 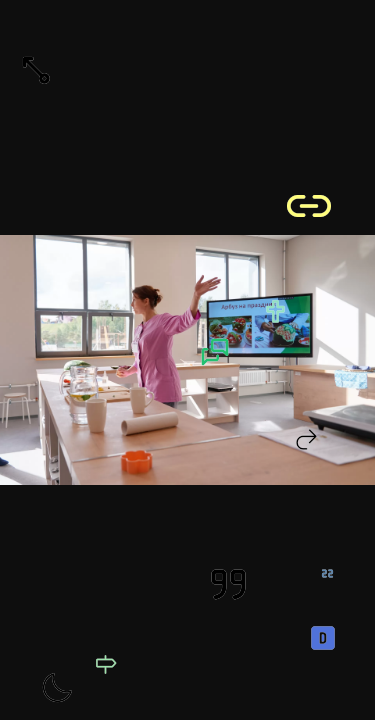 I want to click on indicates item number 22 in a list or sequence, so click(x=327, y=573).